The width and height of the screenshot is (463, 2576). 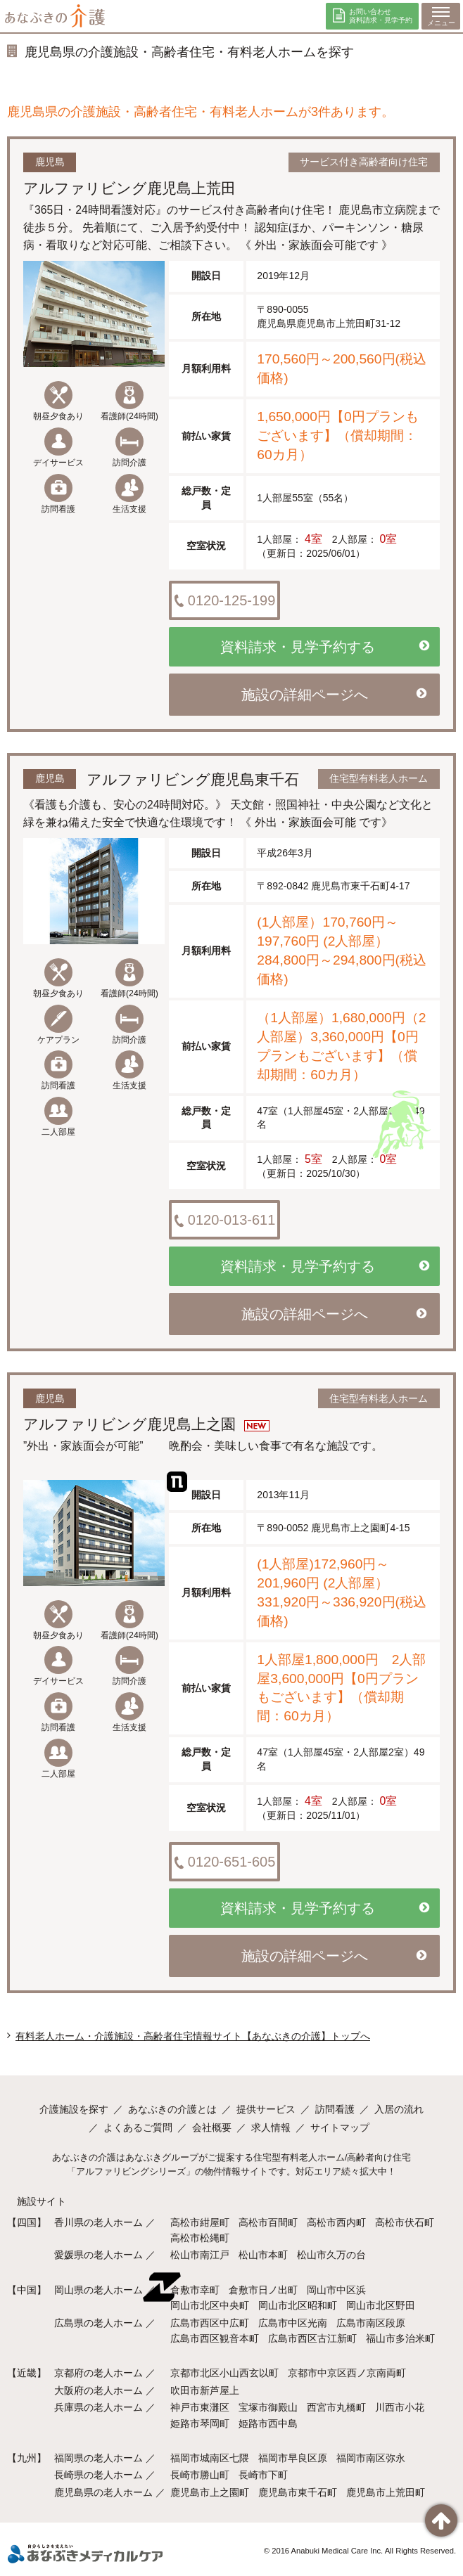 What do you see at coordinates (162, 2287) in the screenshot?
I see `zincsearch logo` at bounding box center [162, 2287].